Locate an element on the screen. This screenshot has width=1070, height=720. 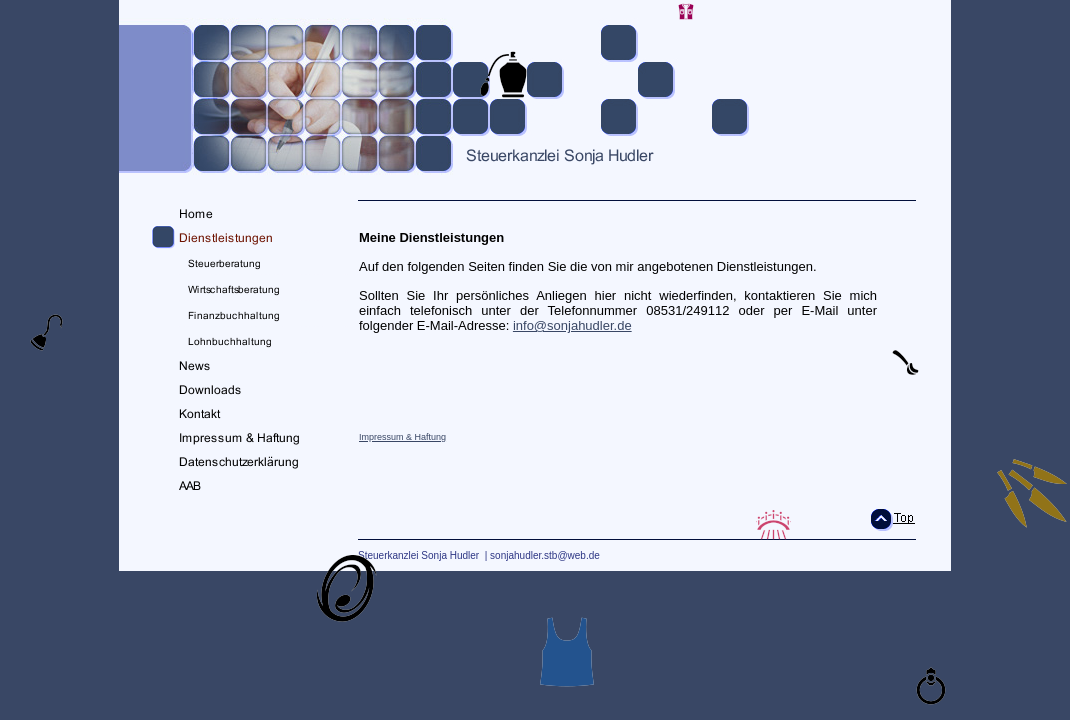
ice cream scoop tool or utensil icon is located at coordinates (905, 362).